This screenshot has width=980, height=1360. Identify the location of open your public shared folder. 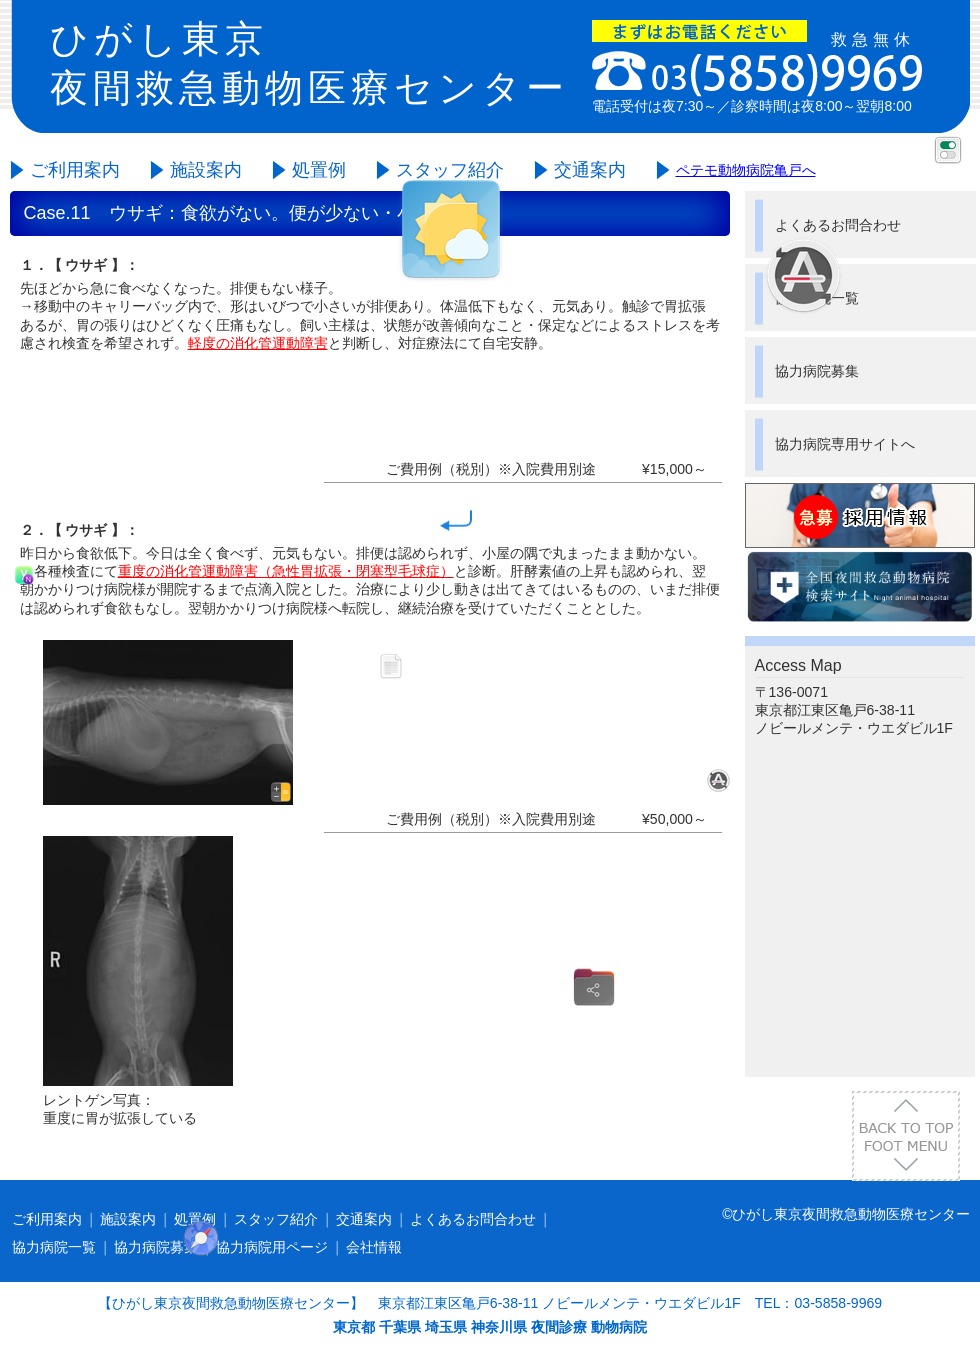
(594, 987).